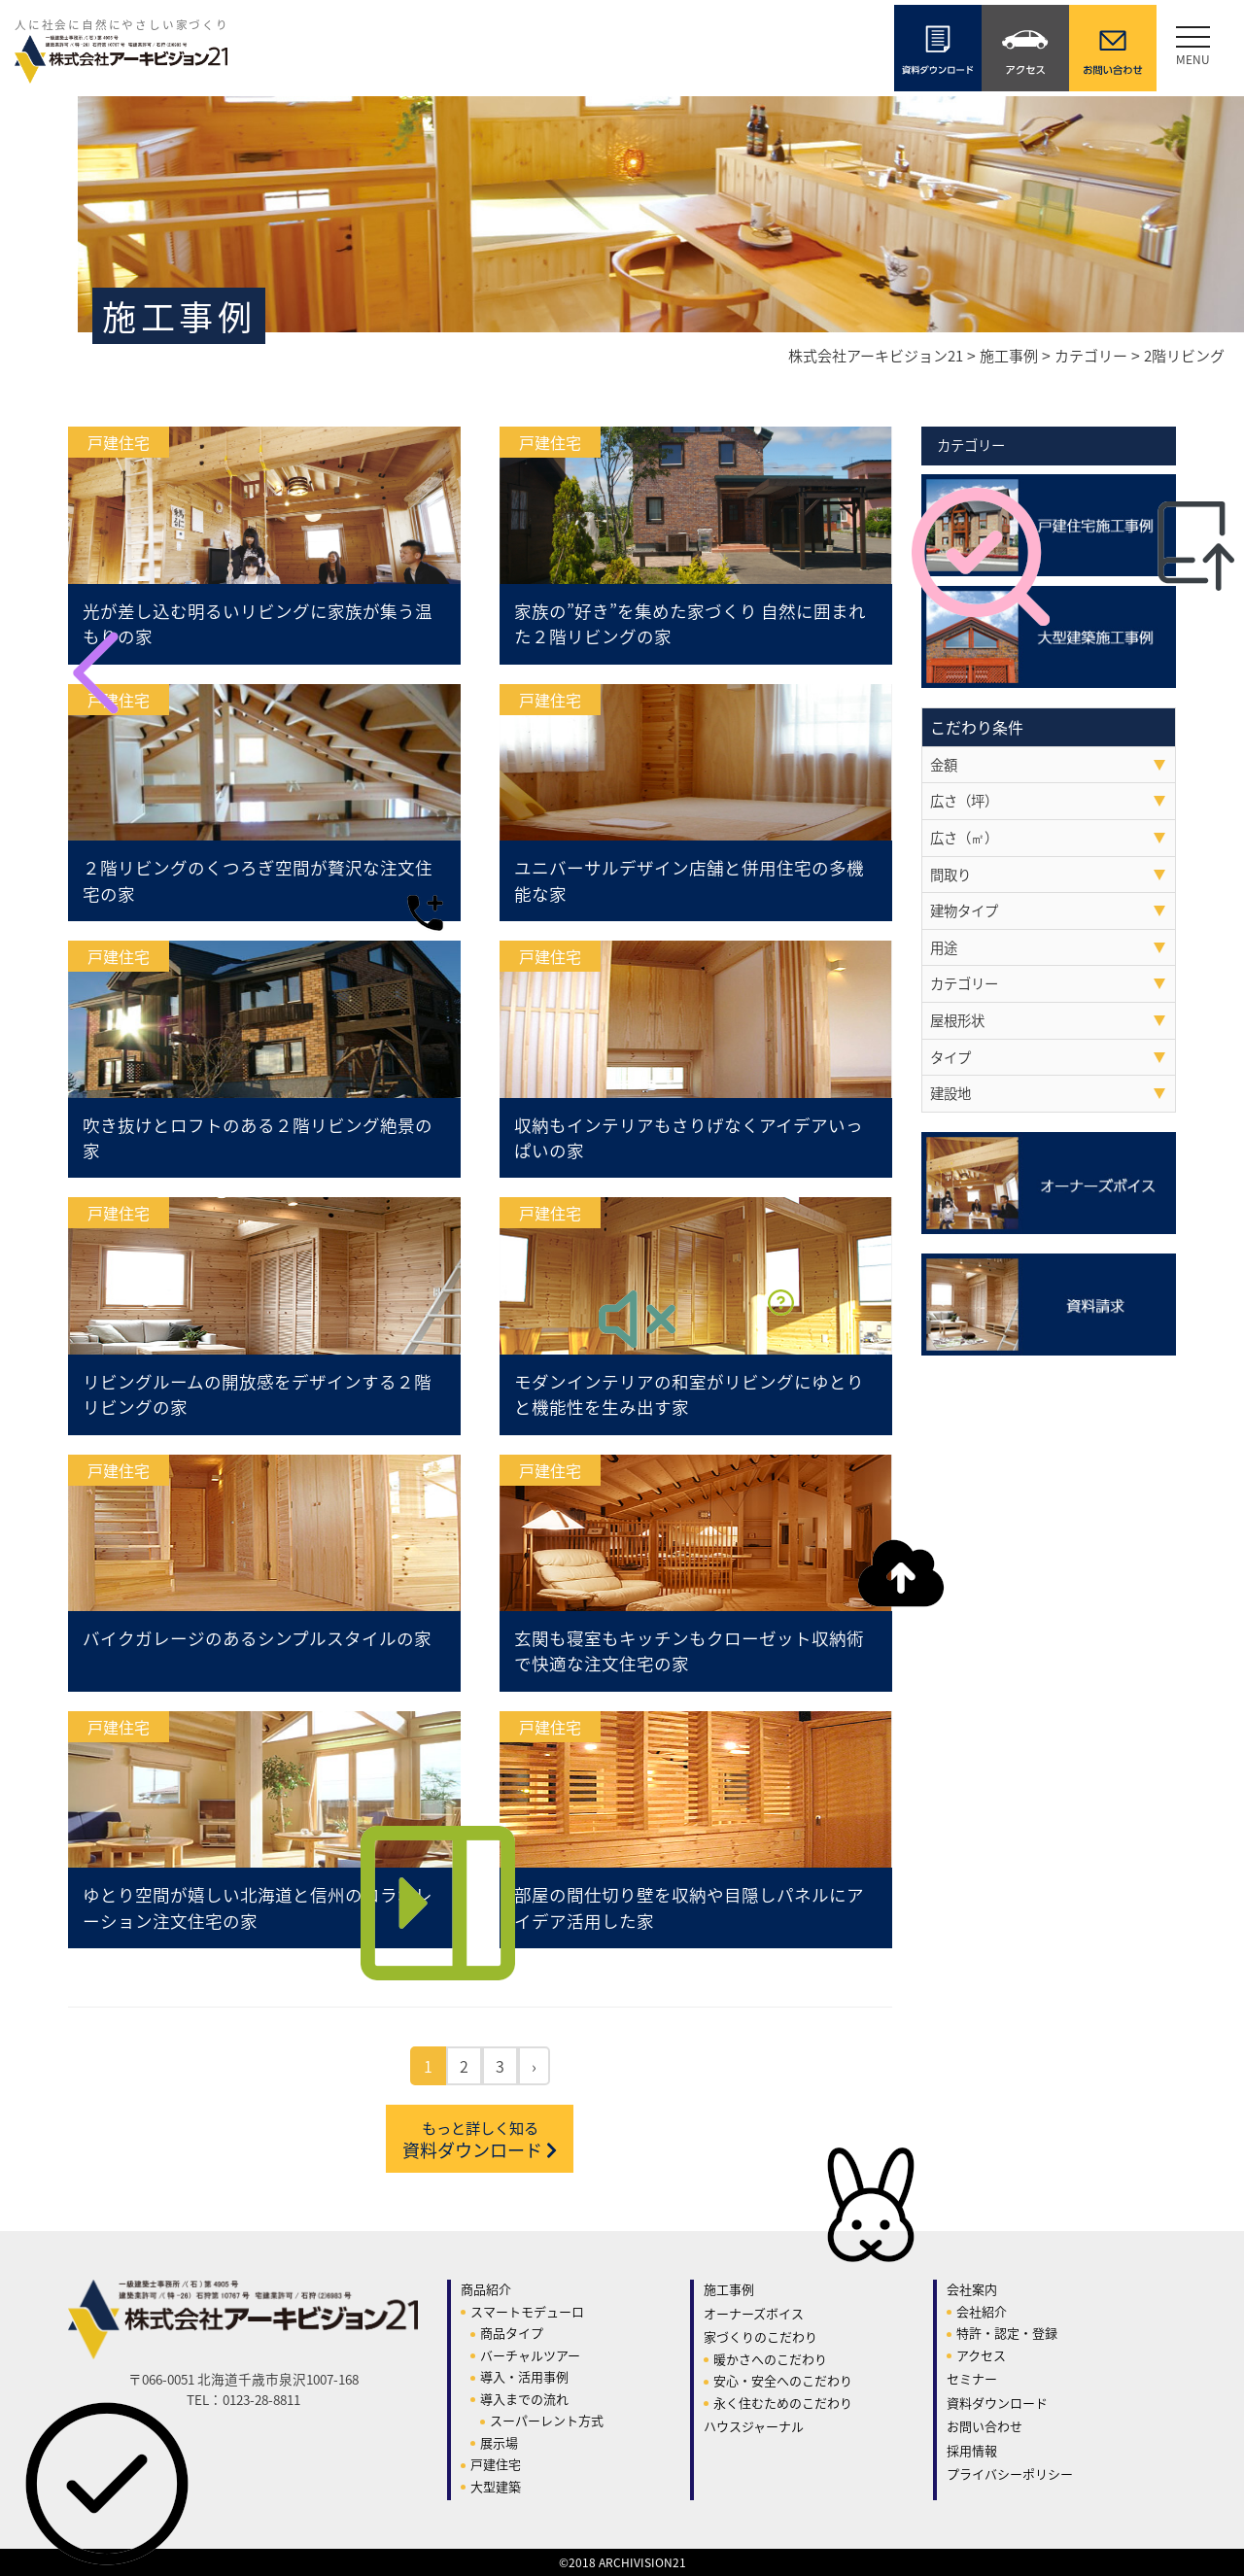  What do you see at coordinates (107, 2484) in the screenshot?
I see `indicates successful completion of an action` at bounding box center [107, 2484].